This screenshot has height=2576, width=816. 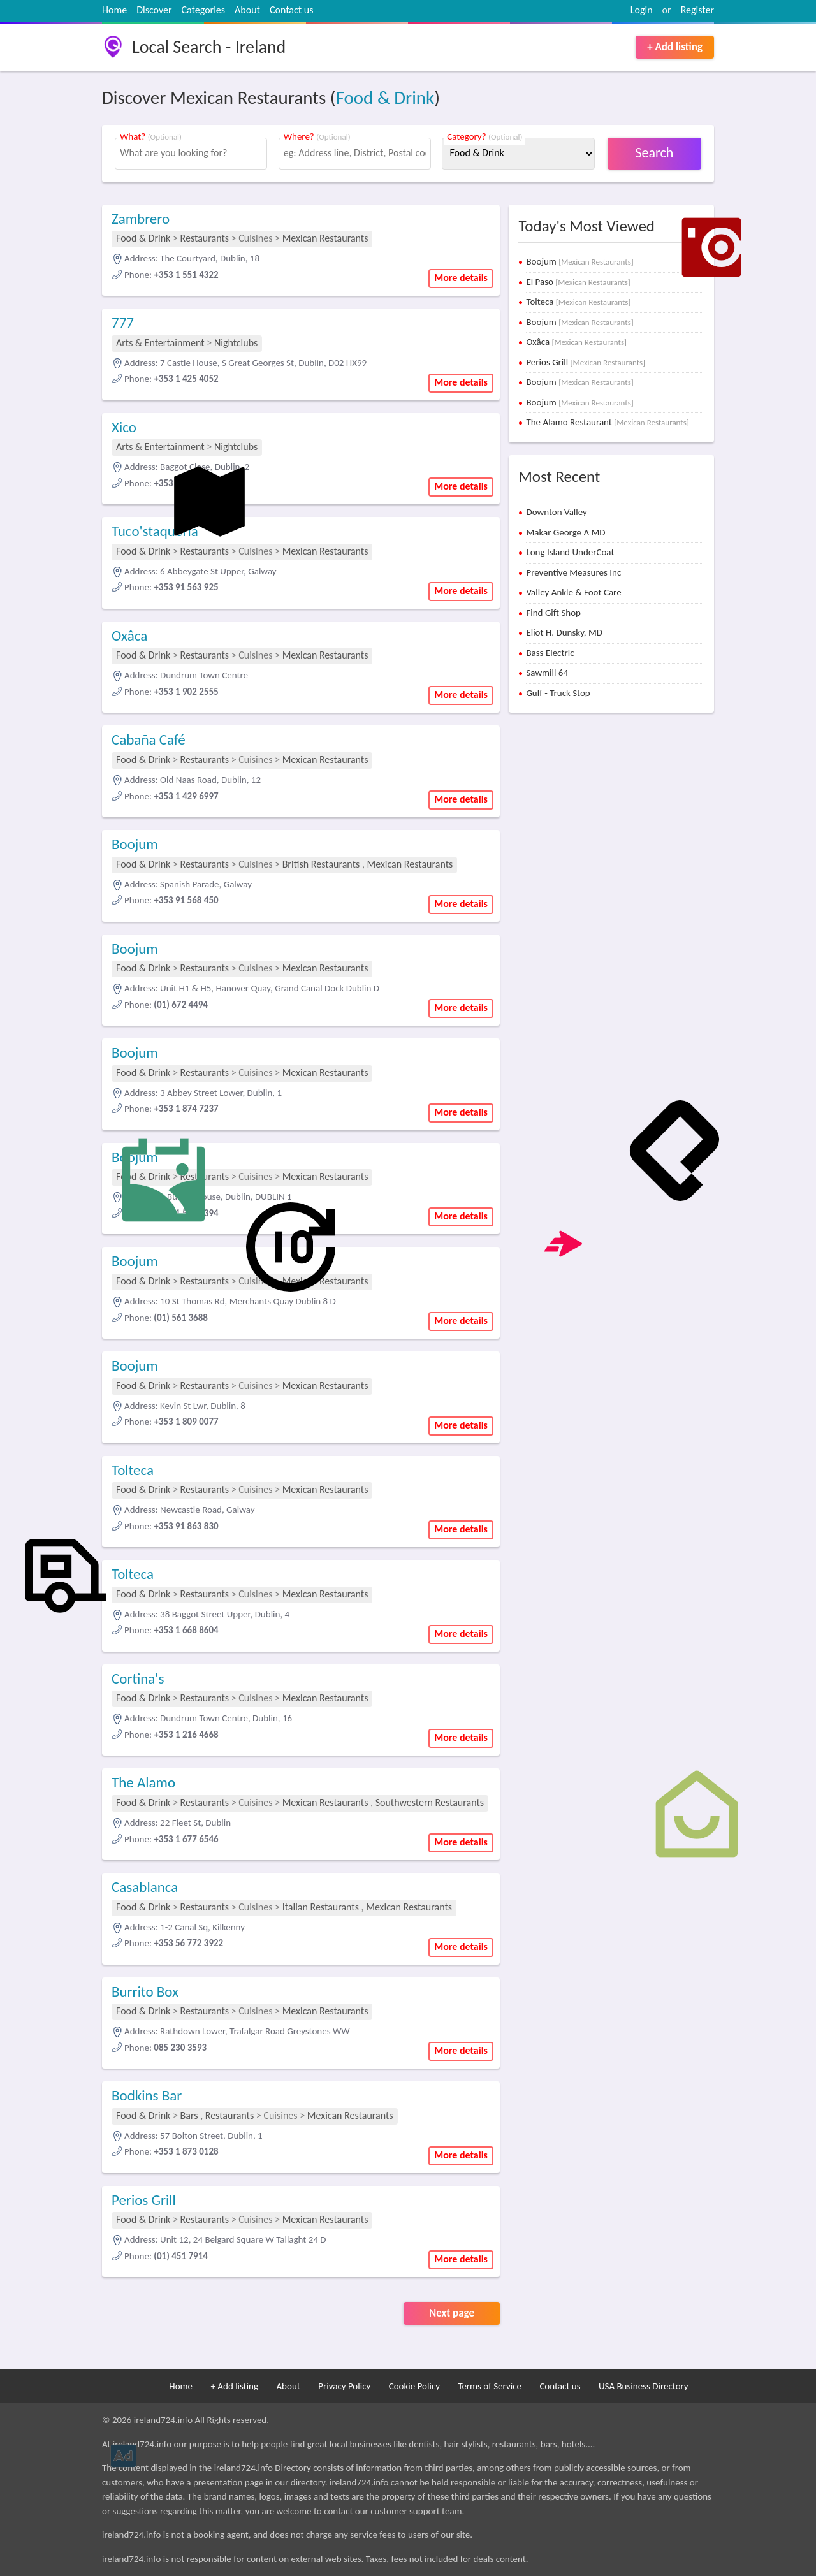 What do you see at coordinates (64, 1574) in the screenshot?
I see `view caravan or RV rental options` at bounding box center [64, 1574].